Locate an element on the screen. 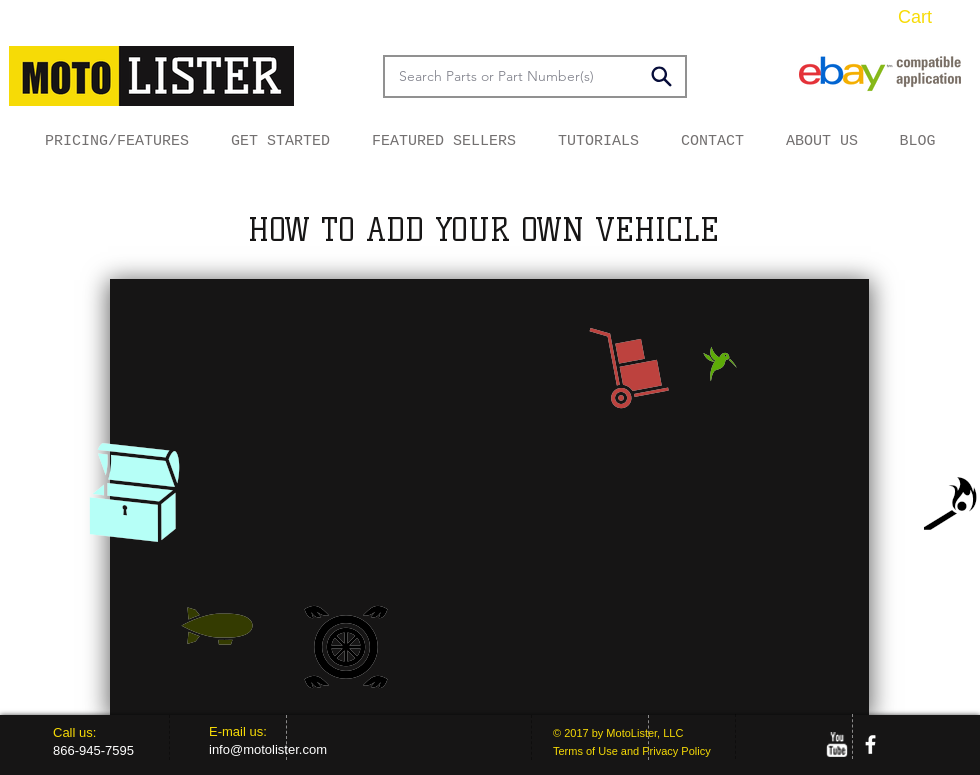 This screenshot has height=775, width=980. open treasure chest to collect rewards is located at coordinates (134, 492).